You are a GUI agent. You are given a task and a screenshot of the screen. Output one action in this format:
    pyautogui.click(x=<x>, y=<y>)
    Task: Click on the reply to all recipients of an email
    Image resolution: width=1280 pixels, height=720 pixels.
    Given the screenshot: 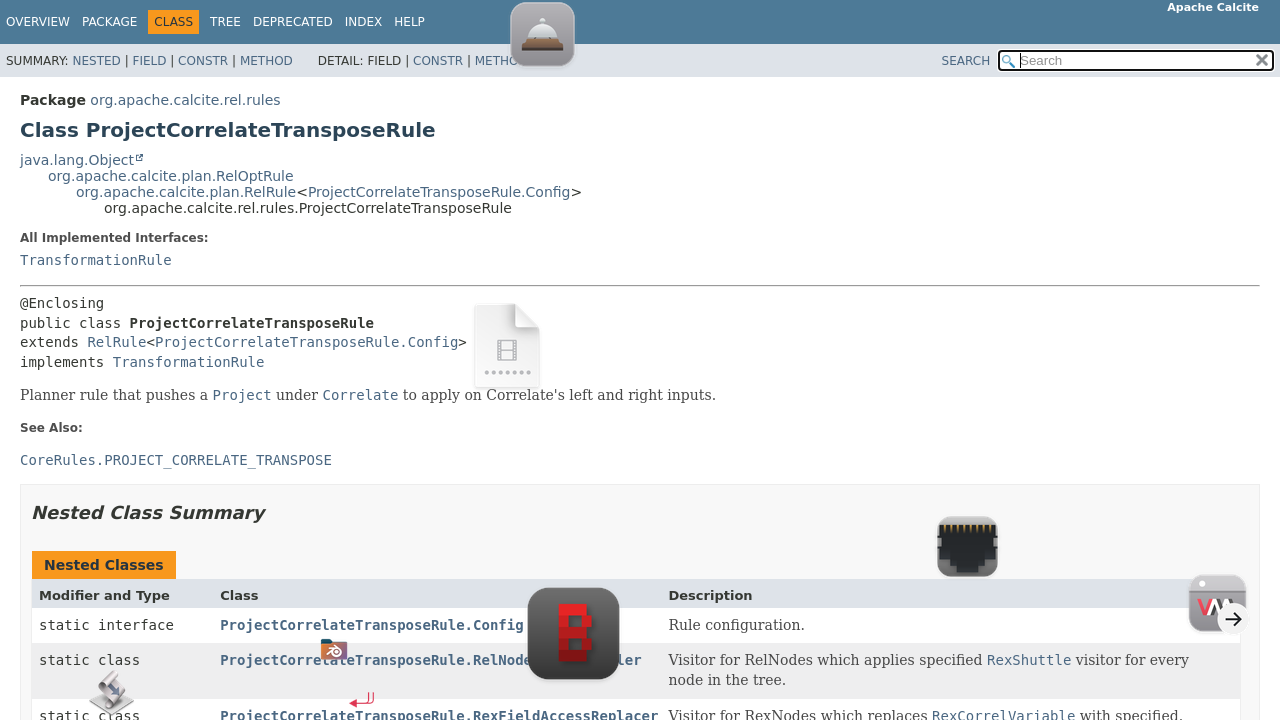 What is the action you would take?
    pyautogui.click(x=361, y=698)
    